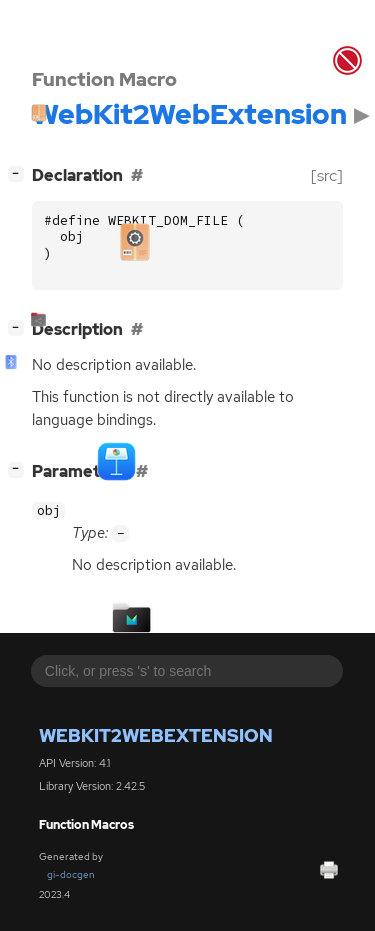 The height and width of the screenshot is (931, 375). Describe the element at coordinates (39, 113) in the screenshot. I see `a compressed archive or package file` at that location.